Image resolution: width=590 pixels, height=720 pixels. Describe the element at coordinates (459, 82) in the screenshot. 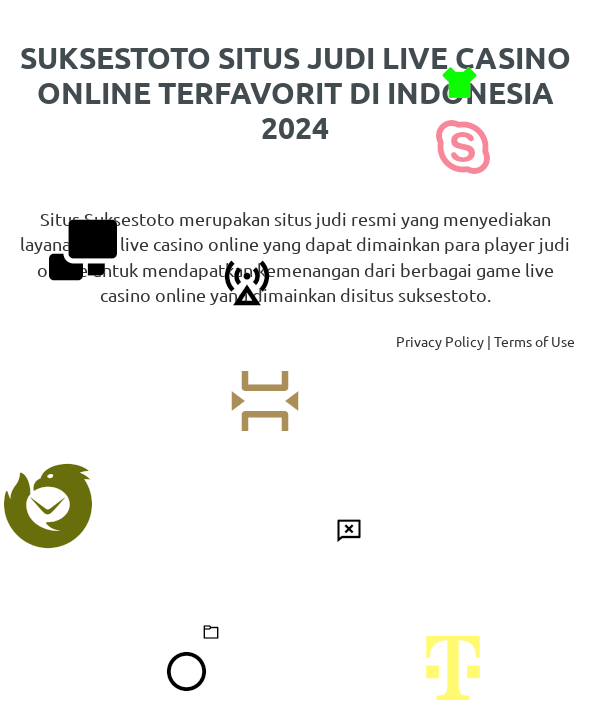

I see `browse clothing or apparel products` at that location.